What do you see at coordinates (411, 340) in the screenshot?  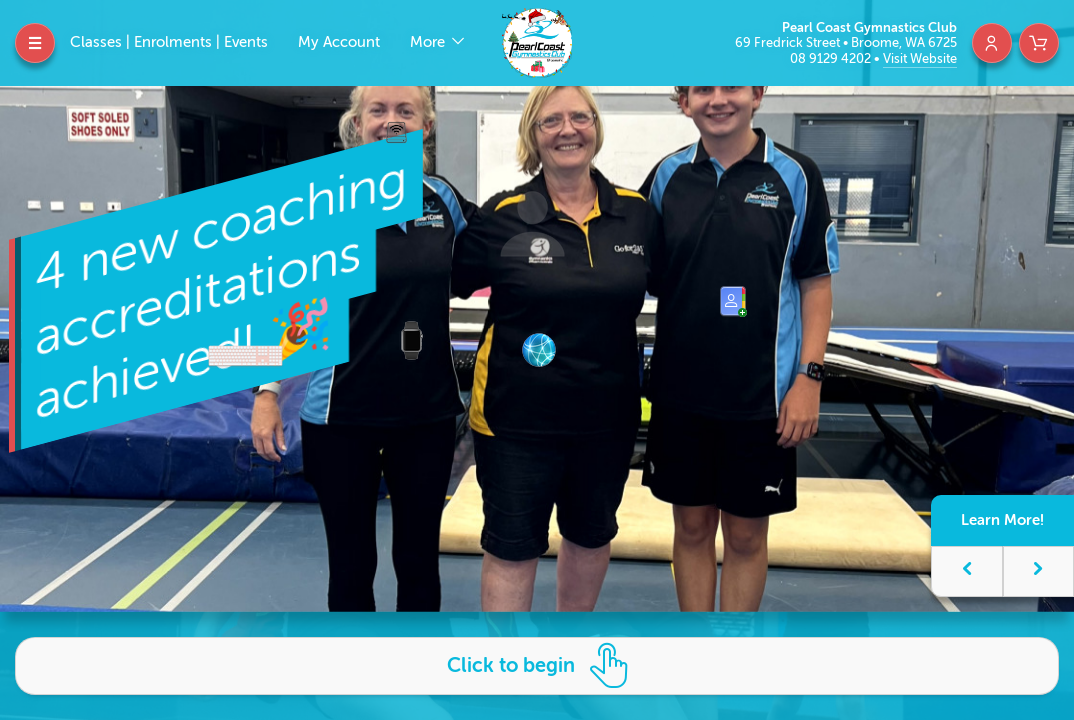 I see `manage connected Apple Watch device` at bounding box center [411, 340].